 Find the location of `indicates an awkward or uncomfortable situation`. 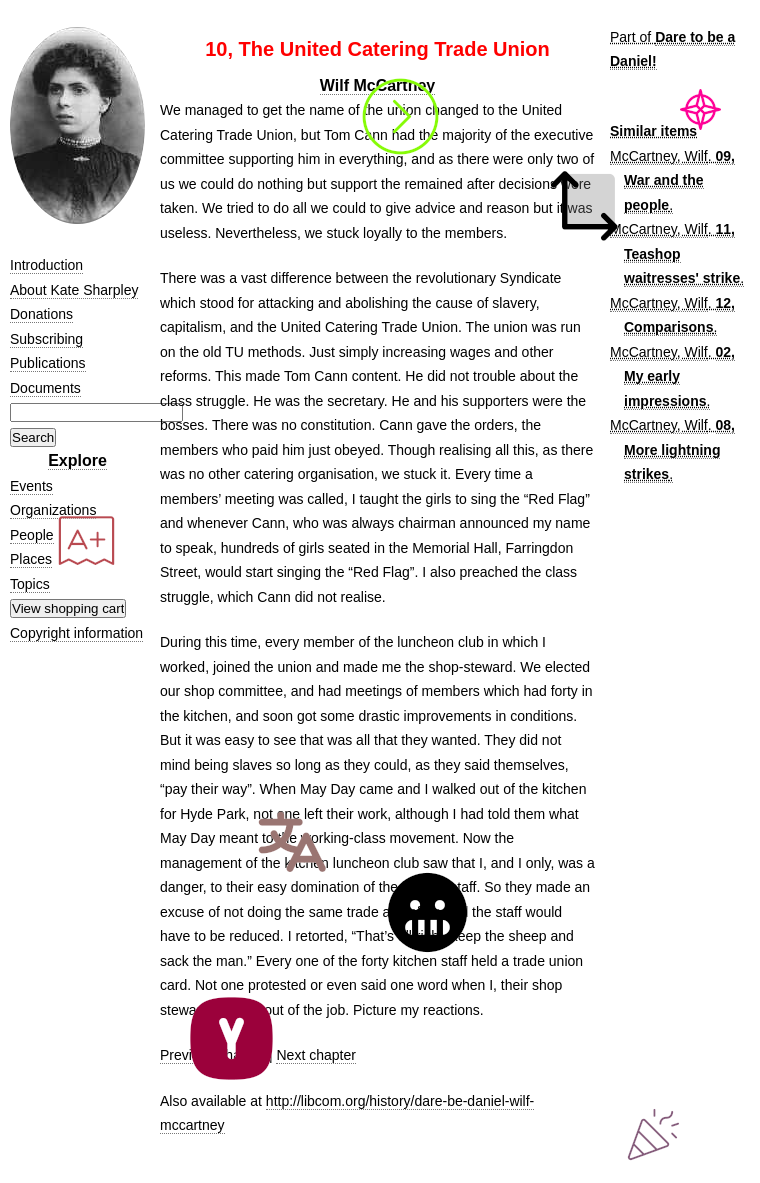

indicates an awkward or uncomfortable situation is located at coordinates (427, 912).